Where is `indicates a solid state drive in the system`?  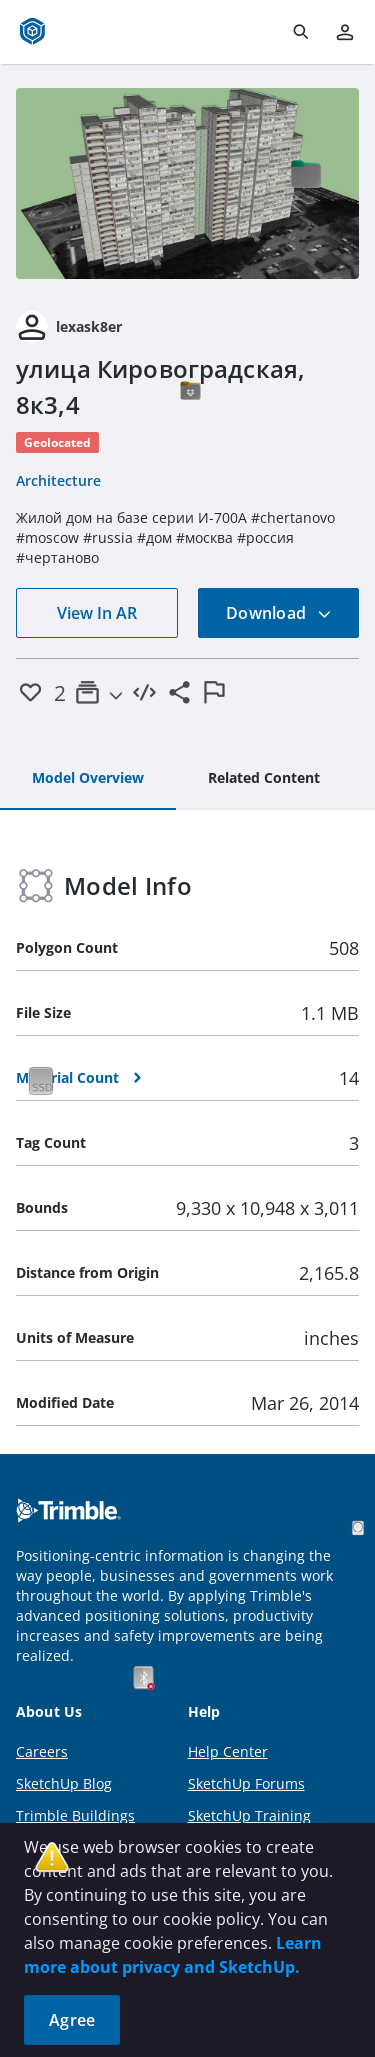 indicates a solid state drive in the system is located at coordinates (41, 1081).